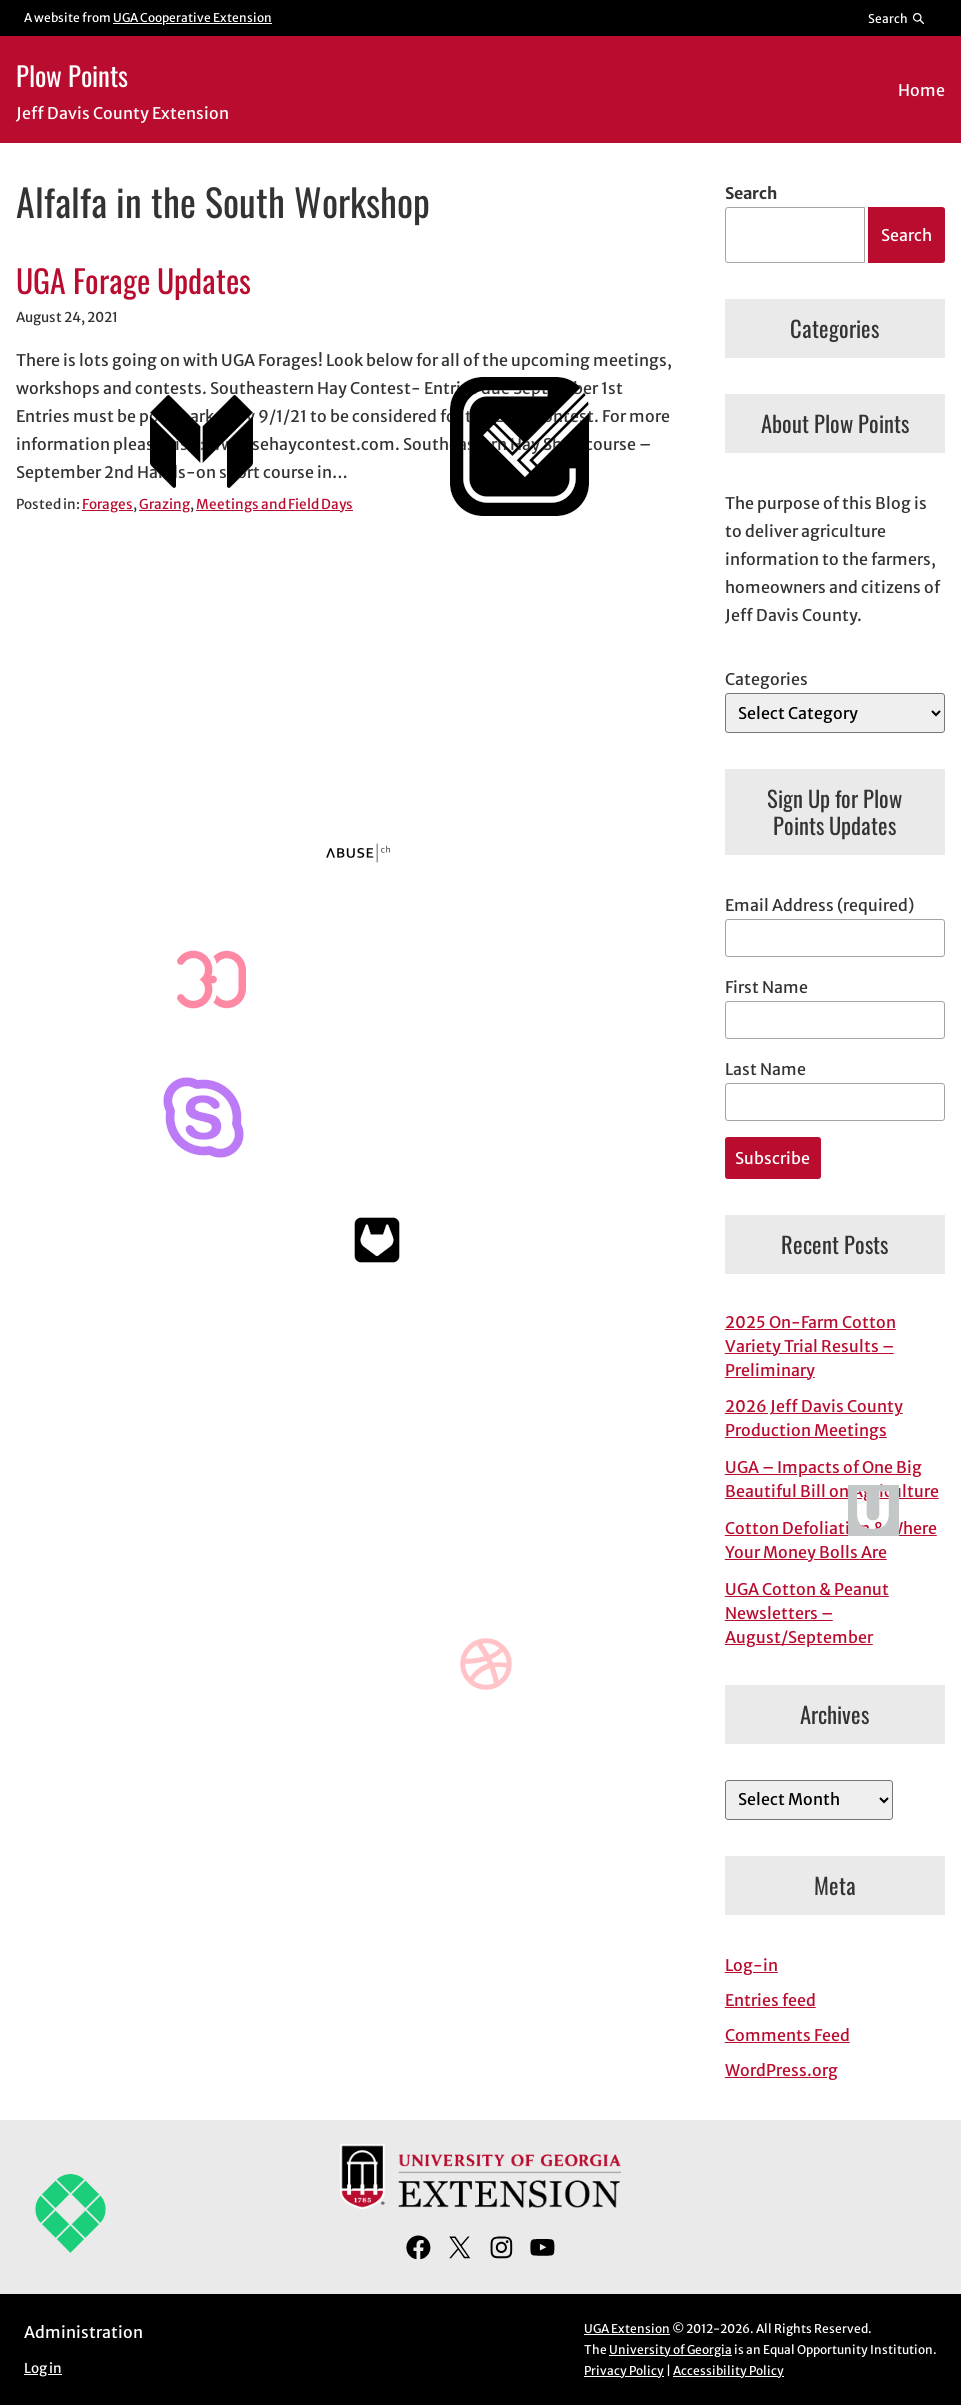 The width and height of the screenshot is (961, 2405). I want to click on open Skype app, so click(203, 1117).